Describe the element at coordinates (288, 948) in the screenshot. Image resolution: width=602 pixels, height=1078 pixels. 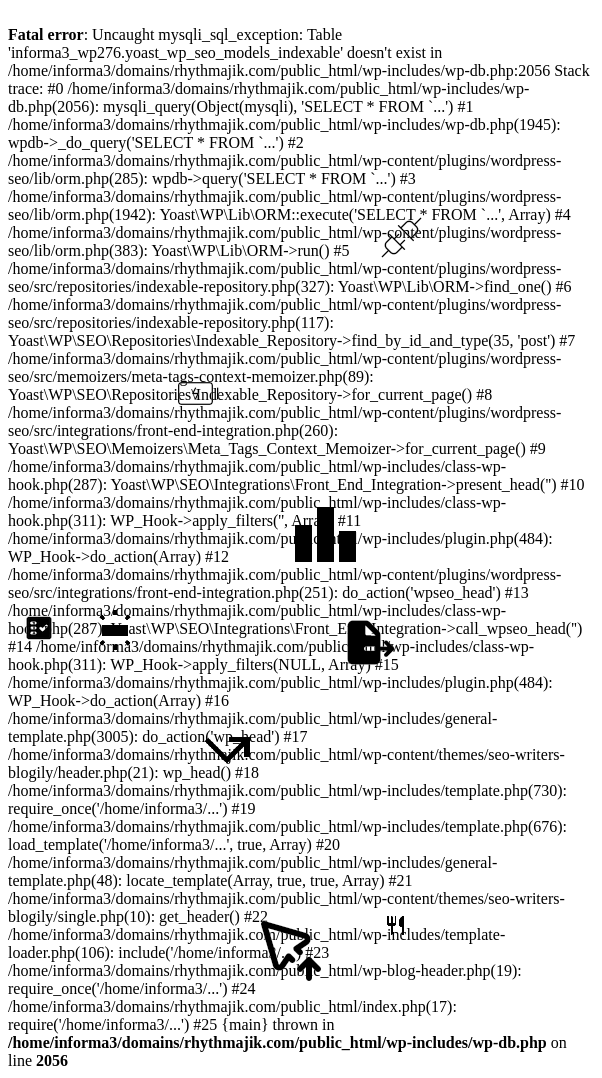
I see `scroll to top of page` at that location.